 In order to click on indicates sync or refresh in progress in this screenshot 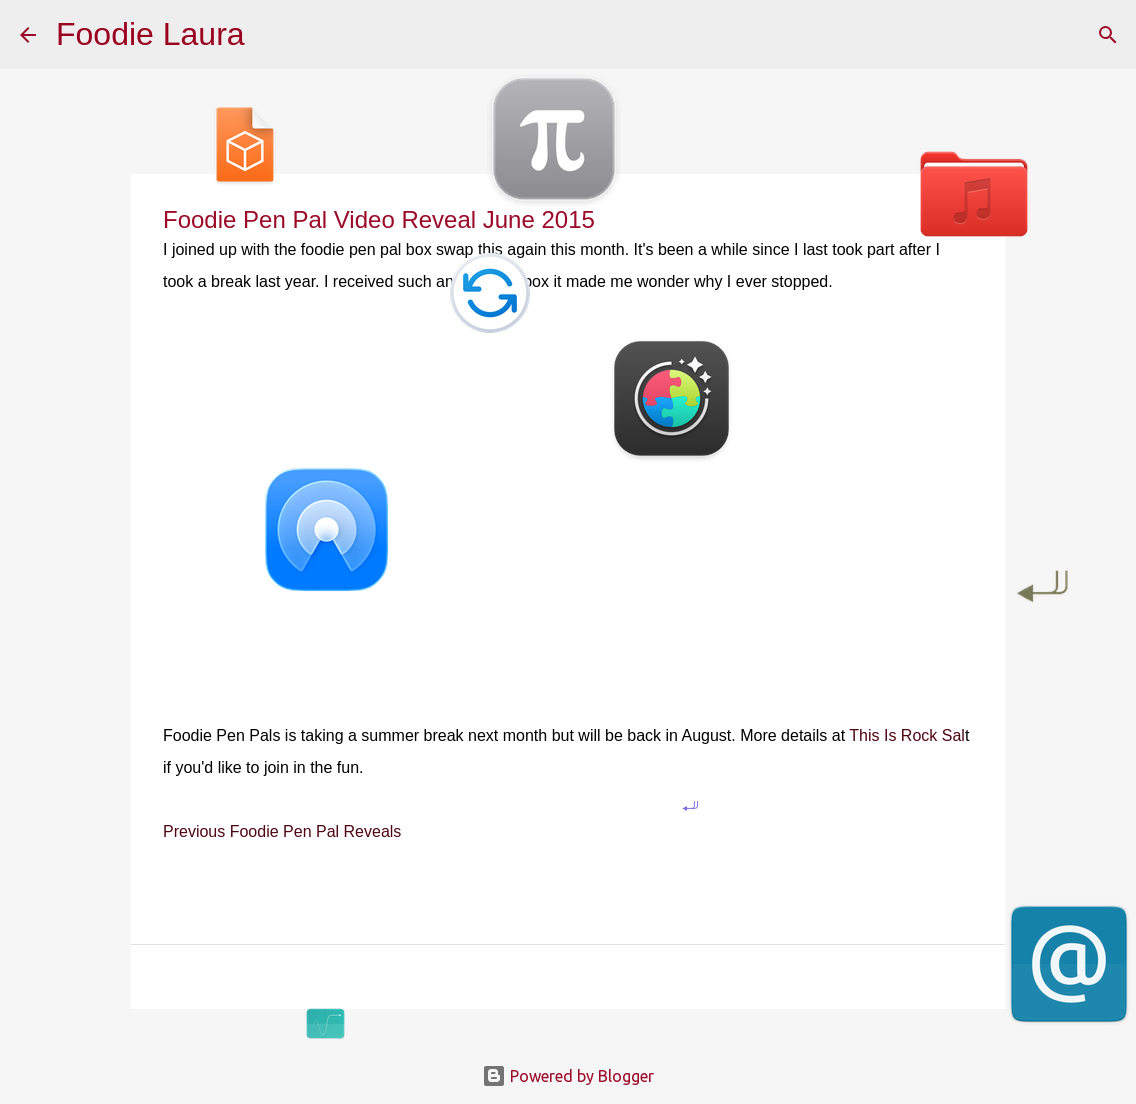, I will do `click(490, 293)`.